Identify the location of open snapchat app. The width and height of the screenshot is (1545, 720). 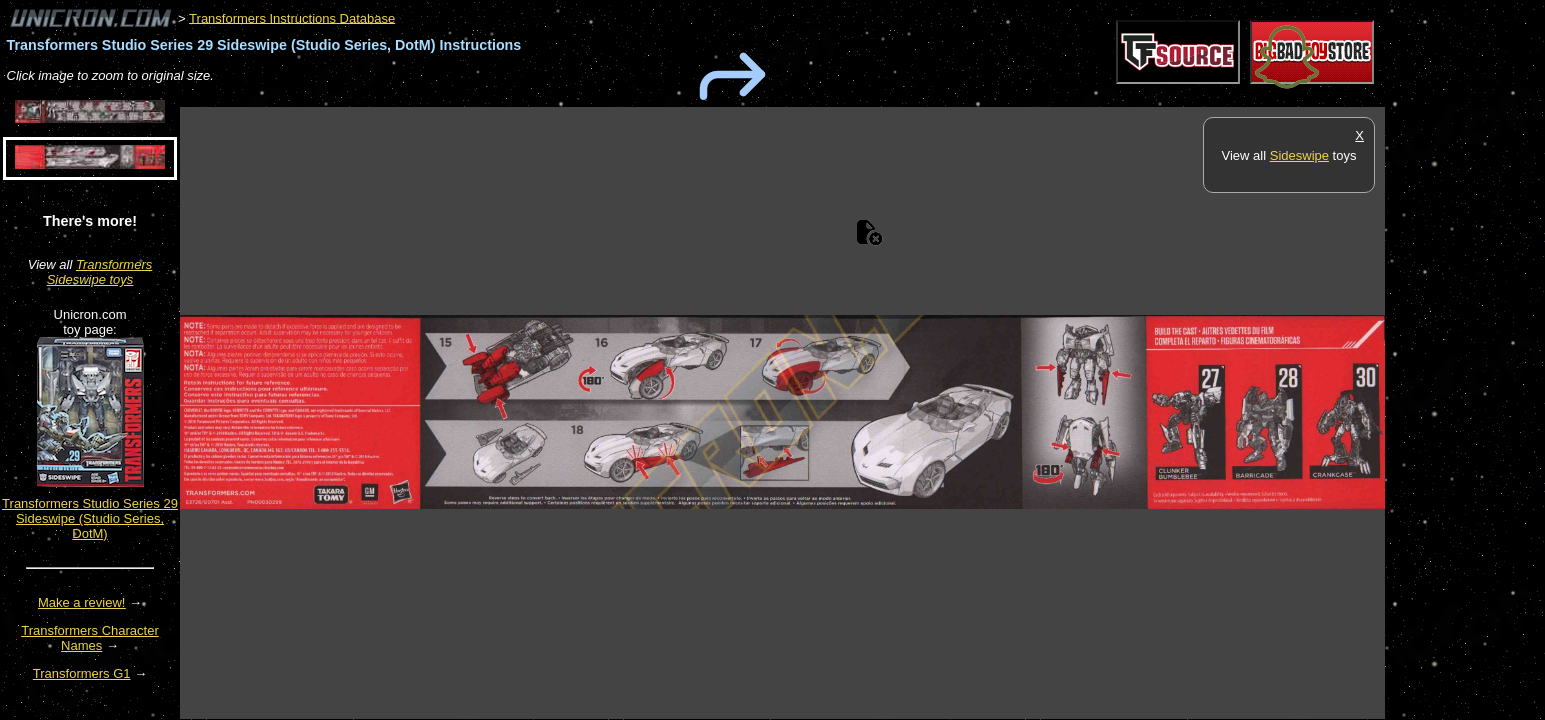
(1287, 57).